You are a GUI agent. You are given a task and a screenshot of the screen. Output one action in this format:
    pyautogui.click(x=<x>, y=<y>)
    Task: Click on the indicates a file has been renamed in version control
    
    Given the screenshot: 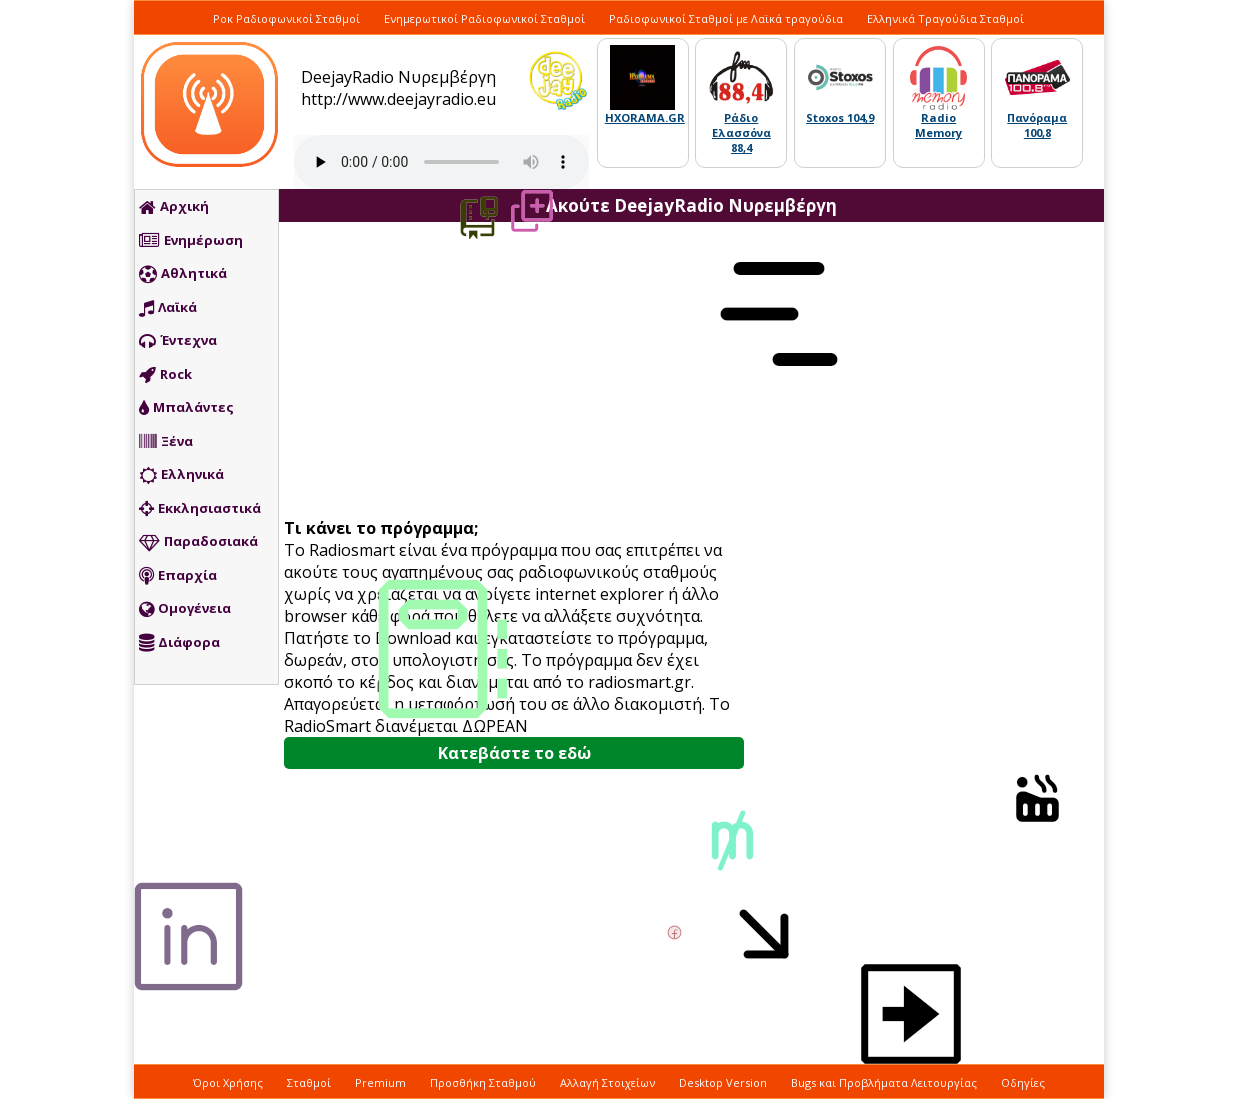 What is the action you would take?
    pyautogui.click(x=911, y=1014)
    